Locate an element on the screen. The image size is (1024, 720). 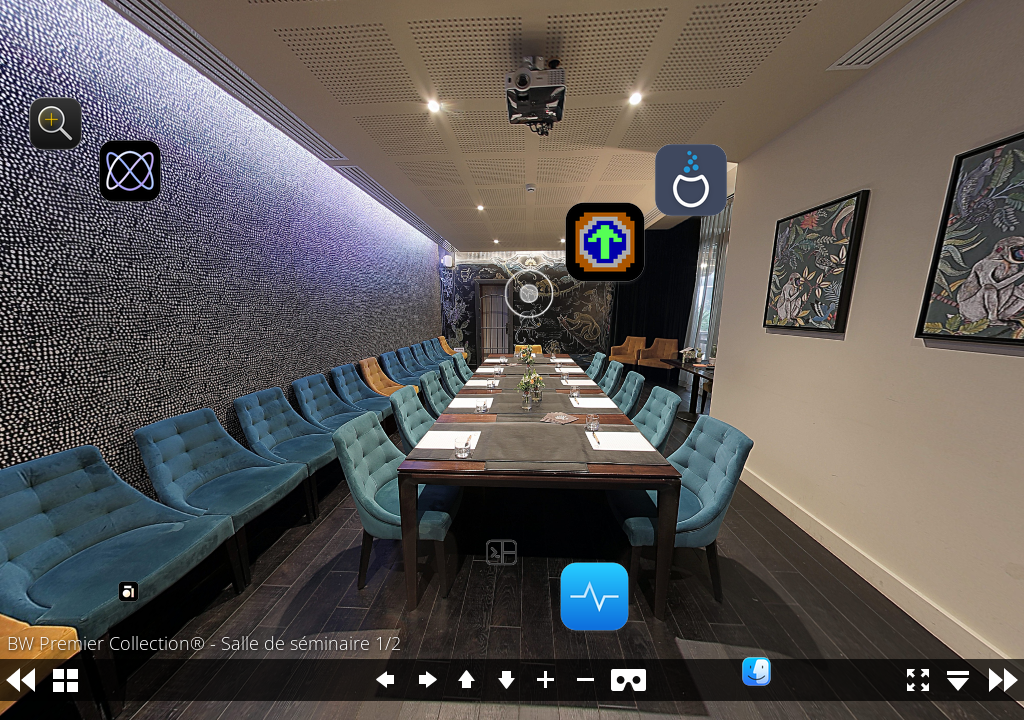
open ladybird web browser is located at coordinates (130, 171).